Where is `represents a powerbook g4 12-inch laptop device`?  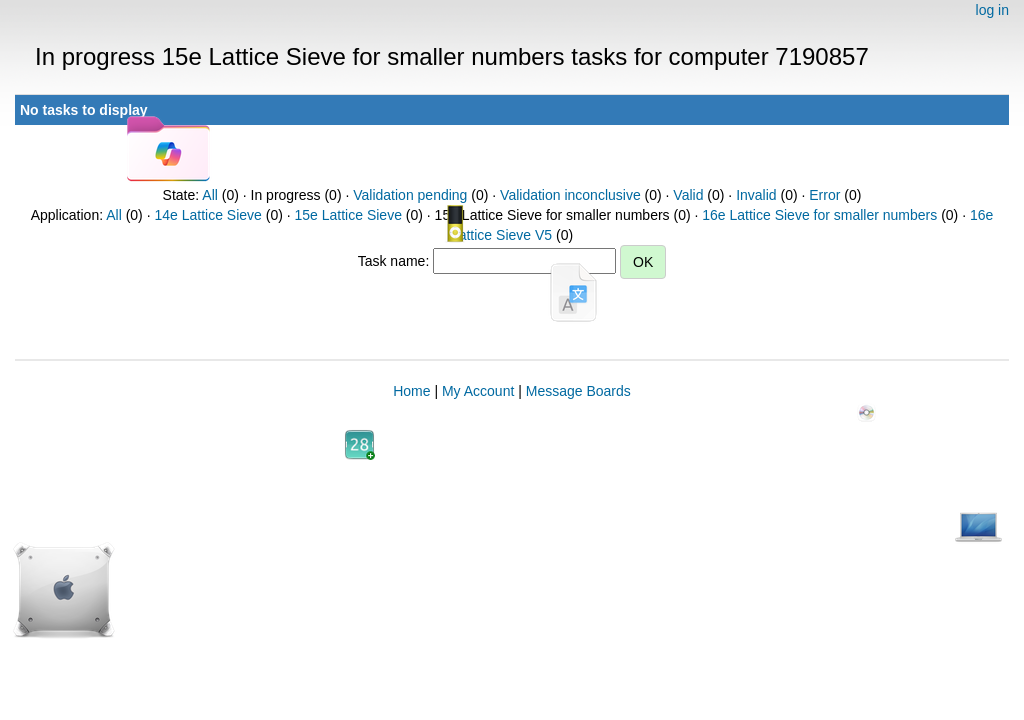 represents a powerbook g4 12-inch laptop device is located at coordinates (978, 524).